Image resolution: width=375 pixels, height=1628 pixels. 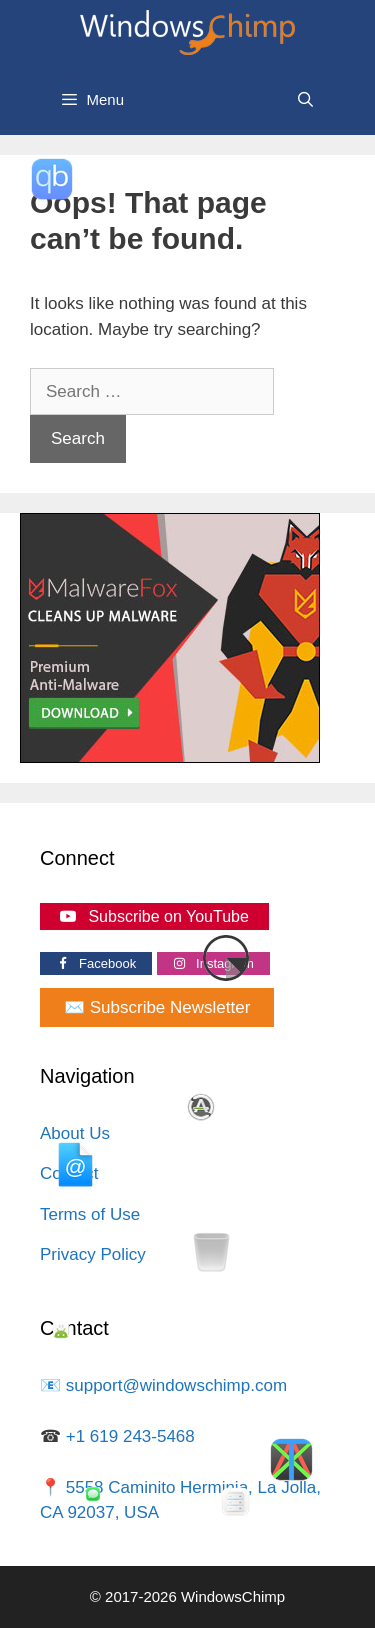 What do you see at coordinates (201, 1107) in the screenshot?
I see `open the software update manager` at bounding box center [201, 1107].